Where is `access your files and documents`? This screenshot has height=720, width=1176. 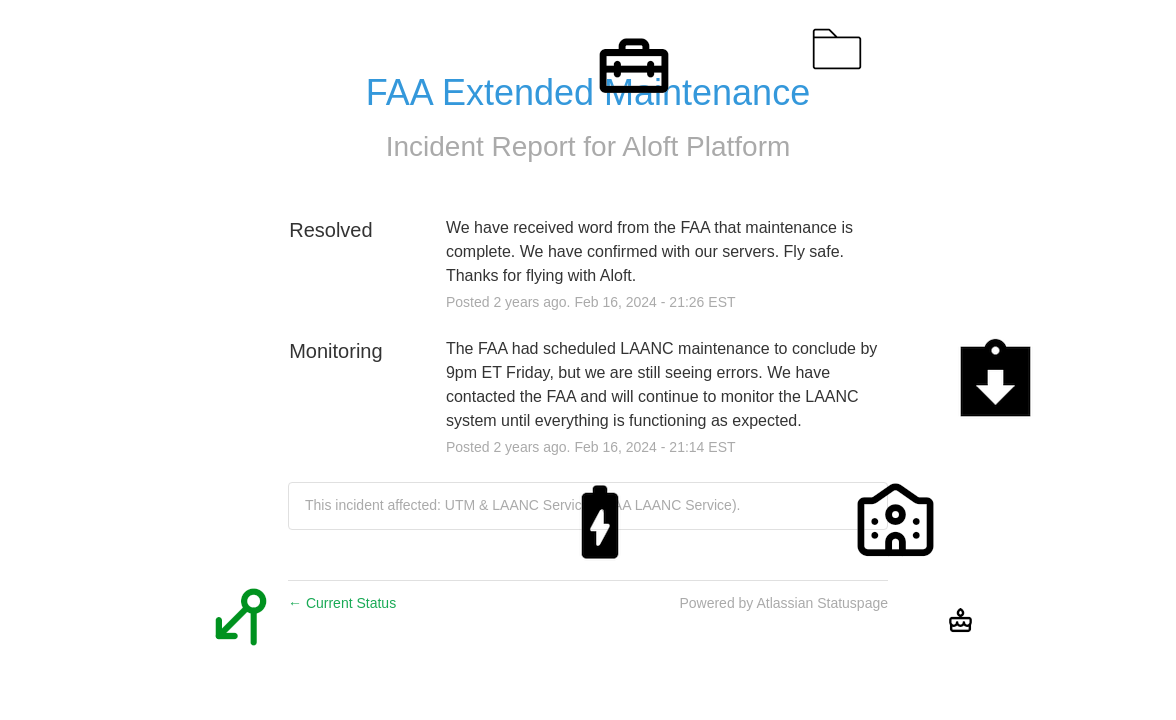 access your files and documents is located at coordinates (837, 49).